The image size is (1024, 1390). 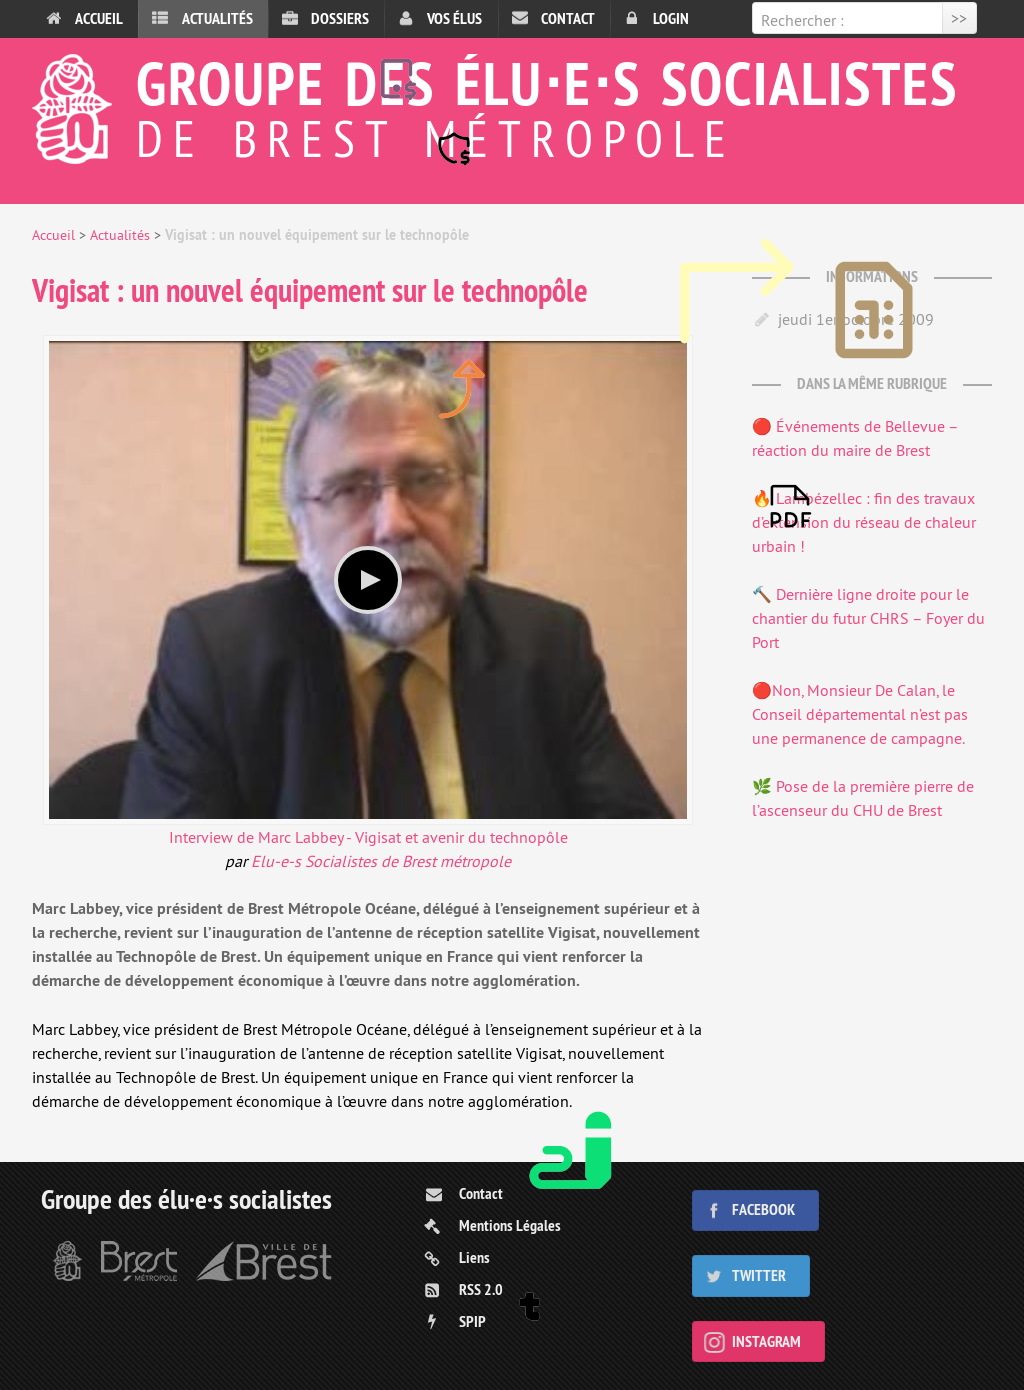 What do you see at coordinates (737, 291) in the screenshot?
I see `redirect or forward content` at bounding box center [737, 291].